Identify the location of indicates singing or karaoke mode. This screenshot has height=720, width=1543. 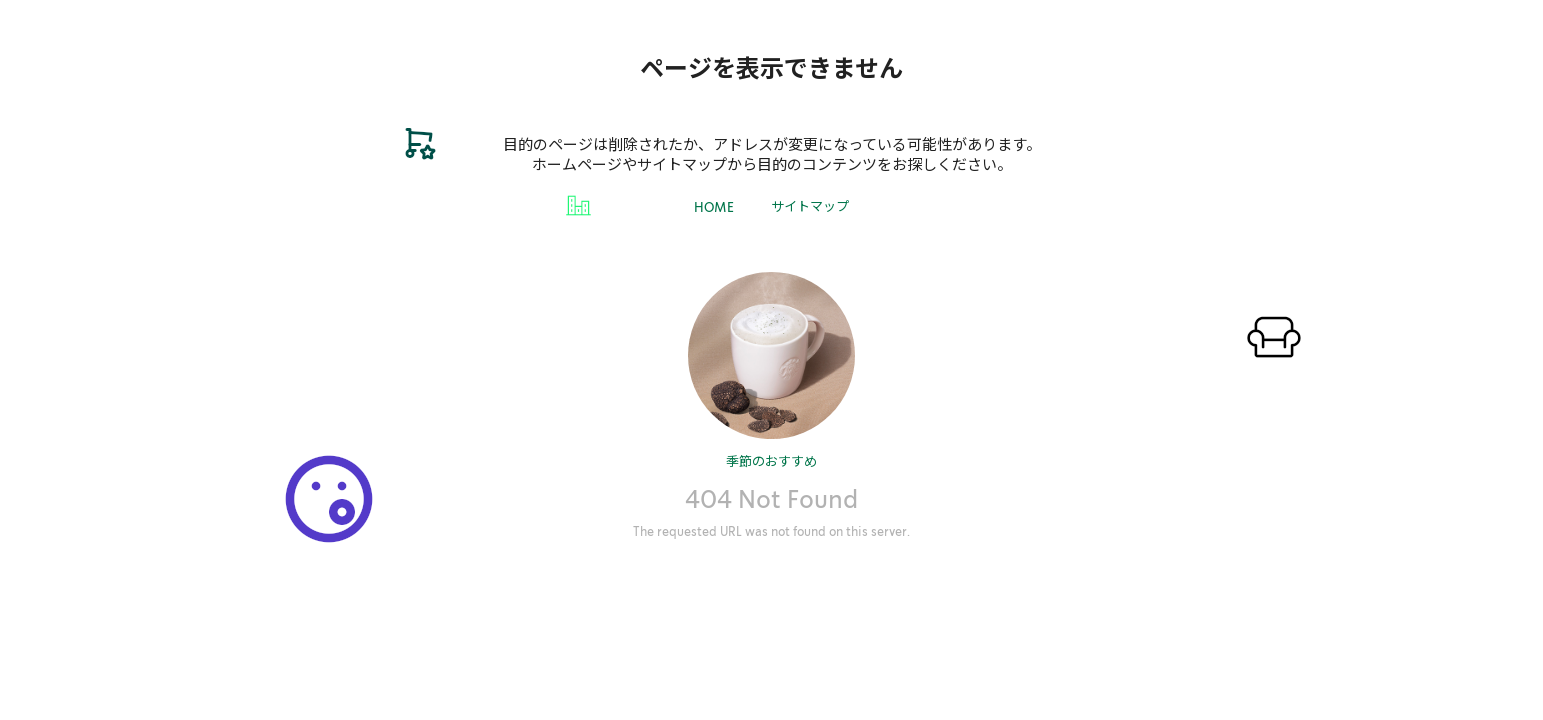
(329, 499).